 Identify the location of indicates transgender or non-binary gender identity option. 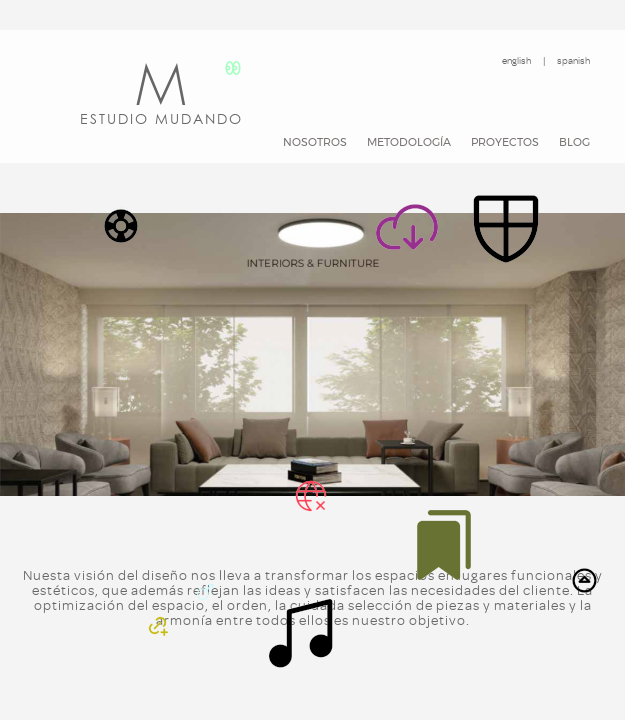
(205, 591).